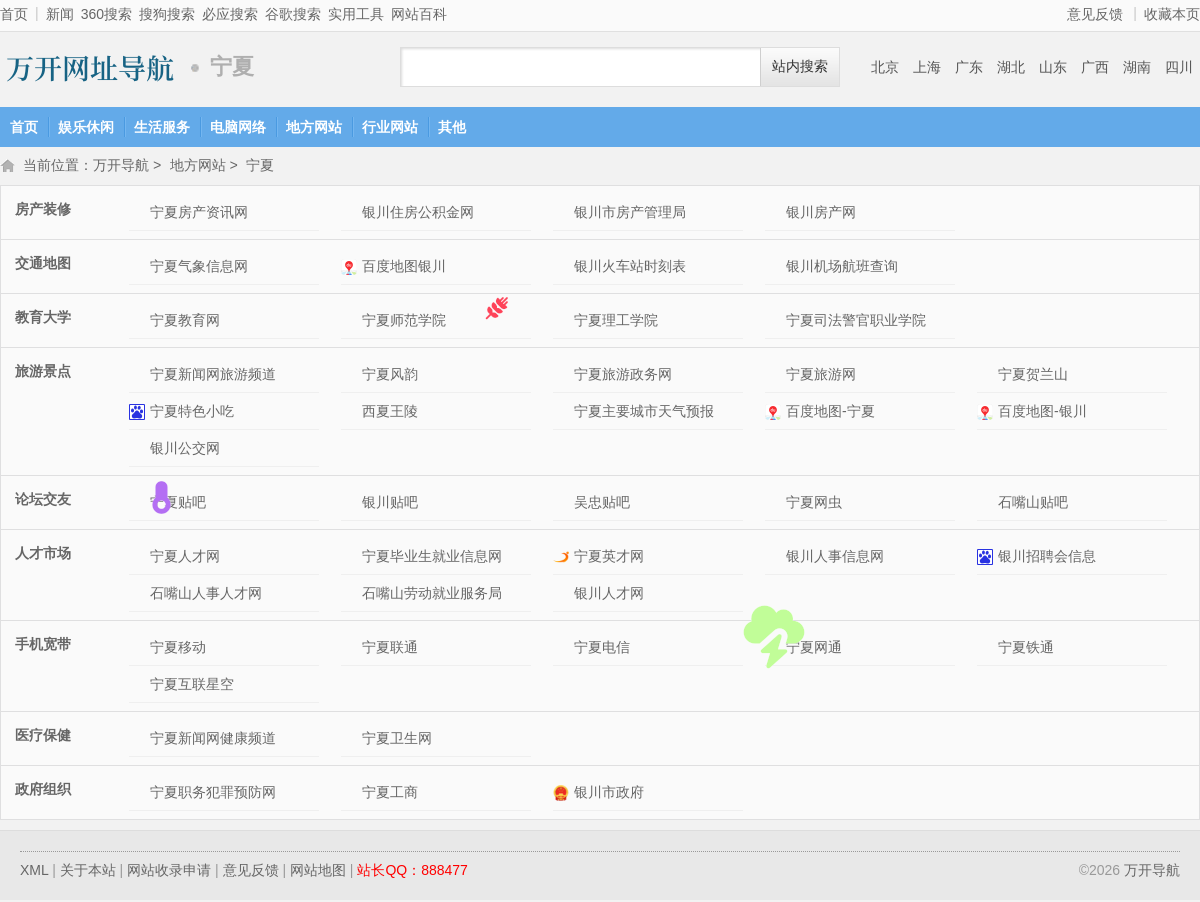  I want to click on indicates grain or wheat-based ingredients, so click(497, 307).